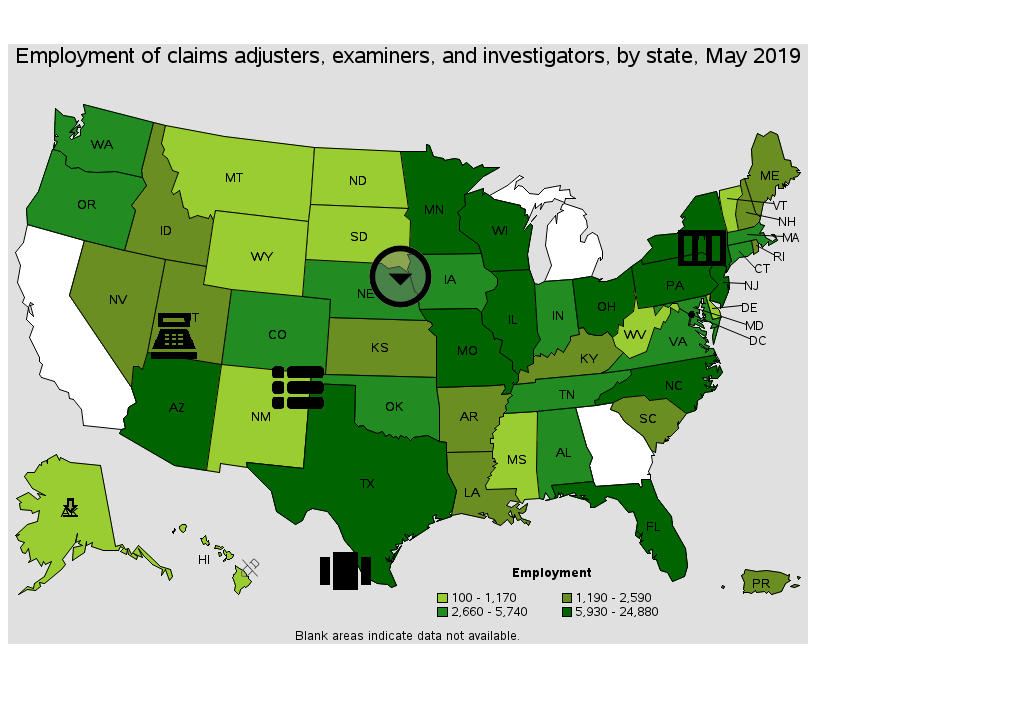  Describe the element at coordinates (174, 336) in the screenshot. I see `access point of sale terminal` at that location.